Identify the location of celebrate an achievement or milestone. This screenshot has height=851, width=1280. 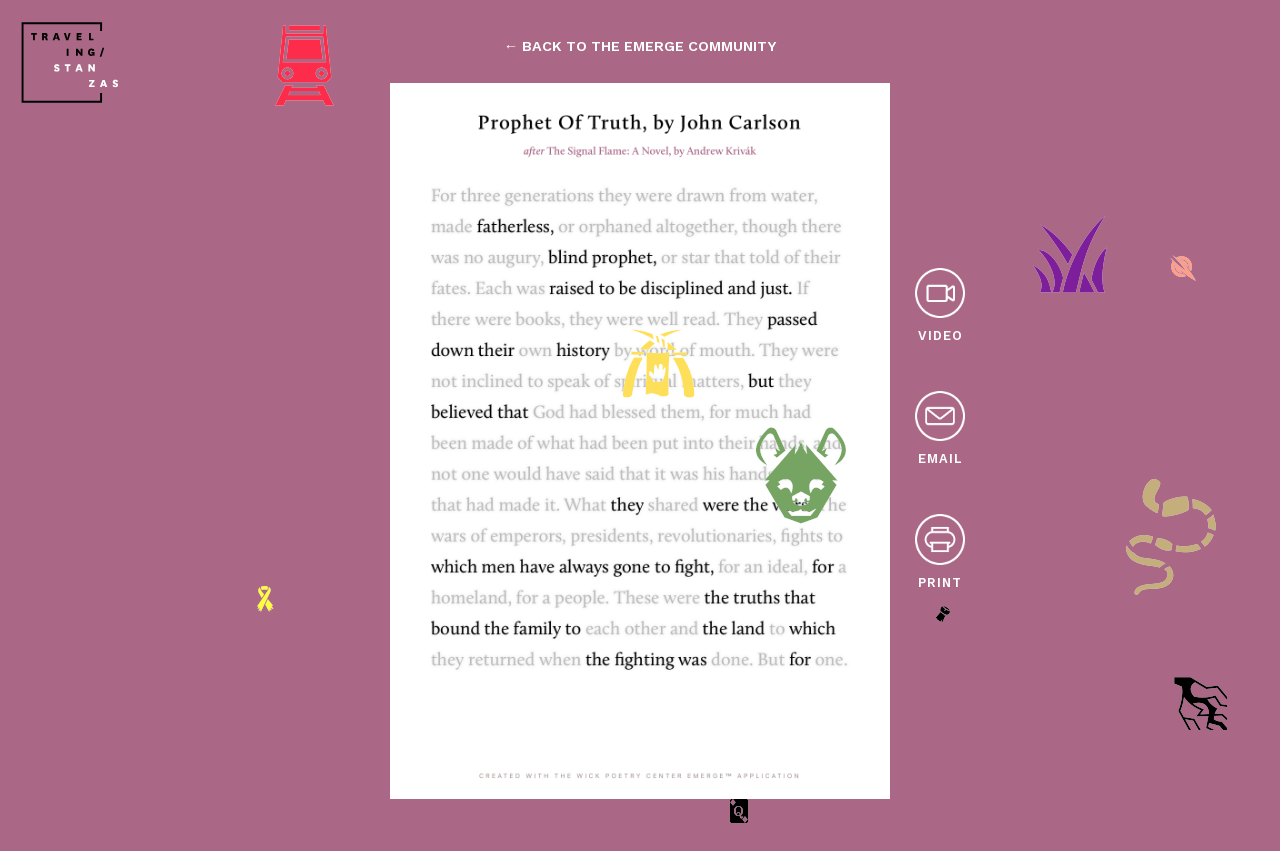
(943, 614).